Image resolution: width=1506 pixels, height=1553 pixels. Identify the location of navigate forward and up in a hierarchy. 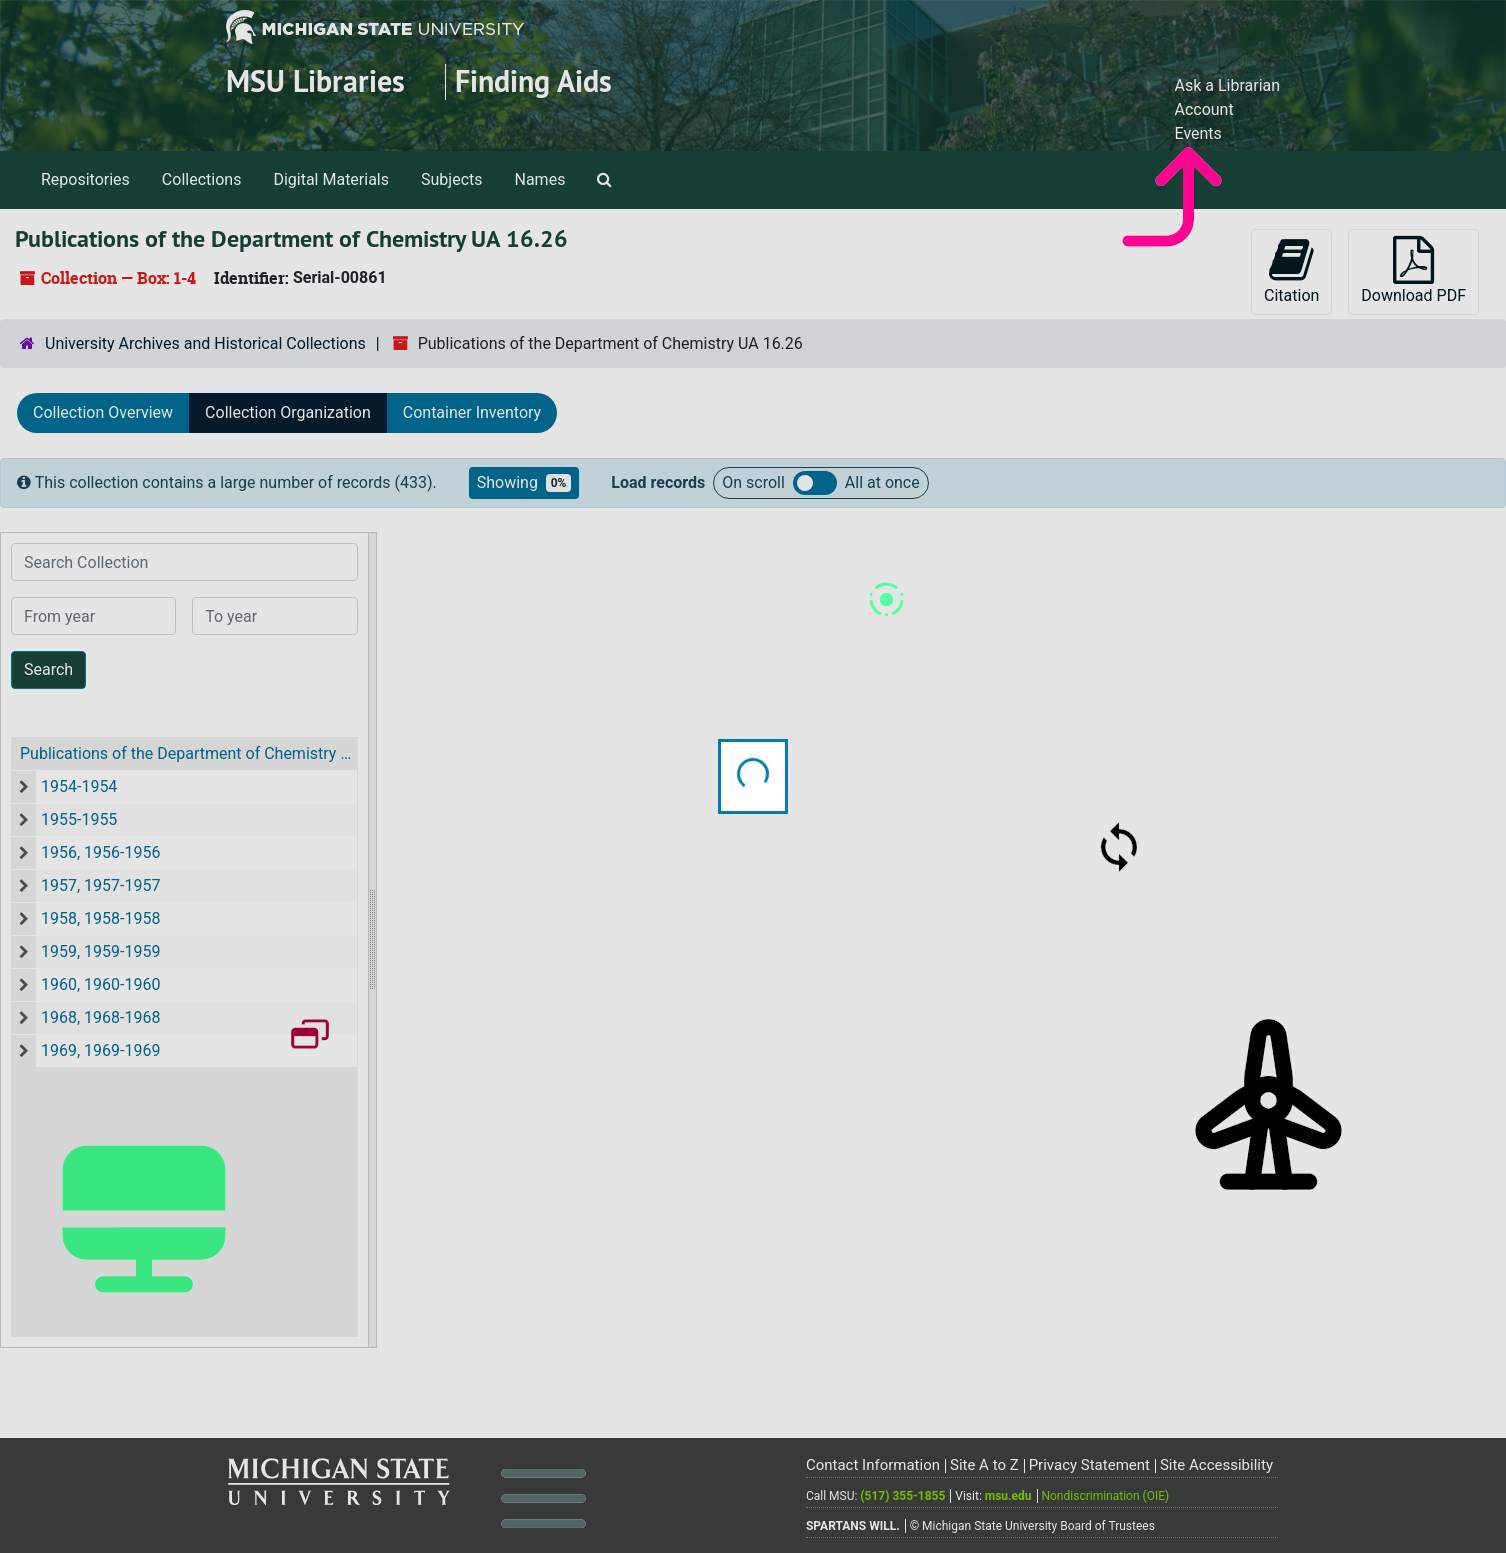
(1172, 197).